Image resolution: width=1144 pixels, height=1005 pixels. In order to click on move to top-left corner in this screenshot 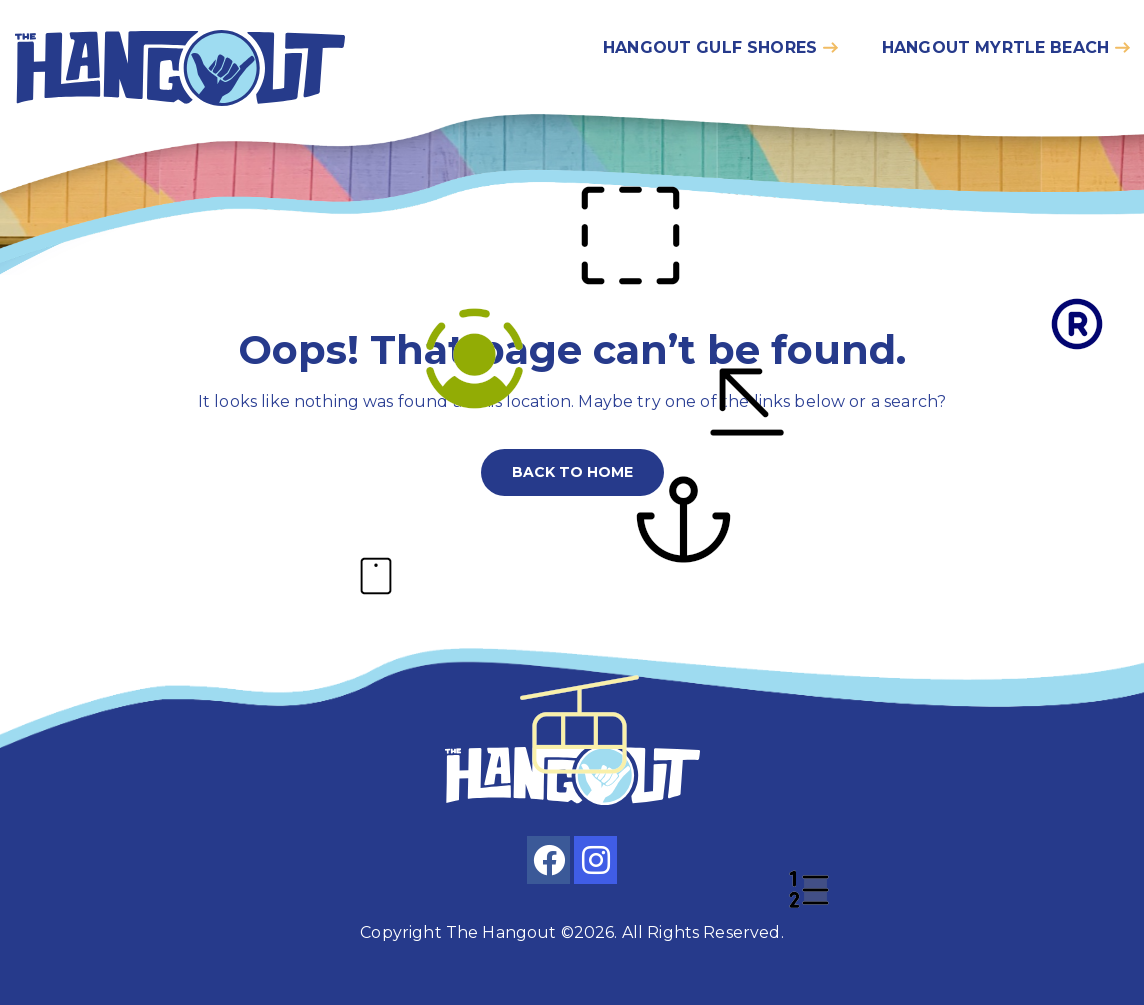, I will do `click(744, 402)`.